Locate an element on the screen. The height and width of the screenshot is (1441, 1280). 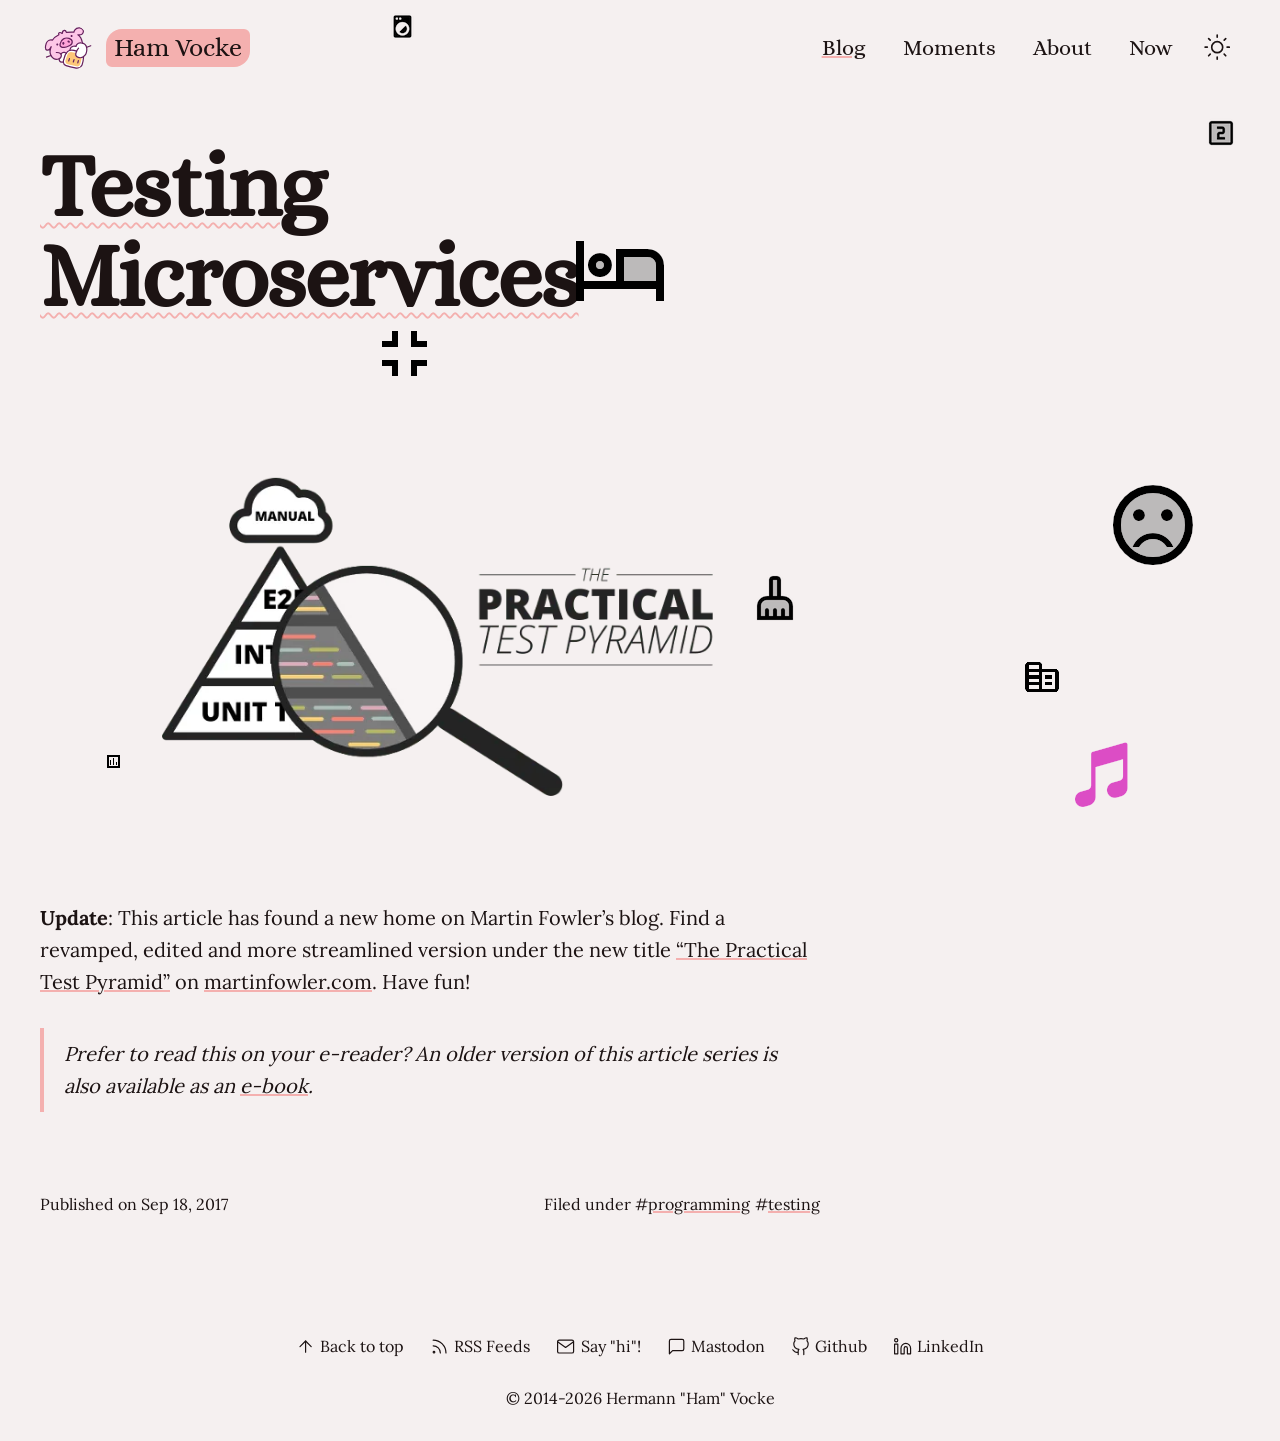
find nearby hotels or accommodations is located at coordinates (620, 269).